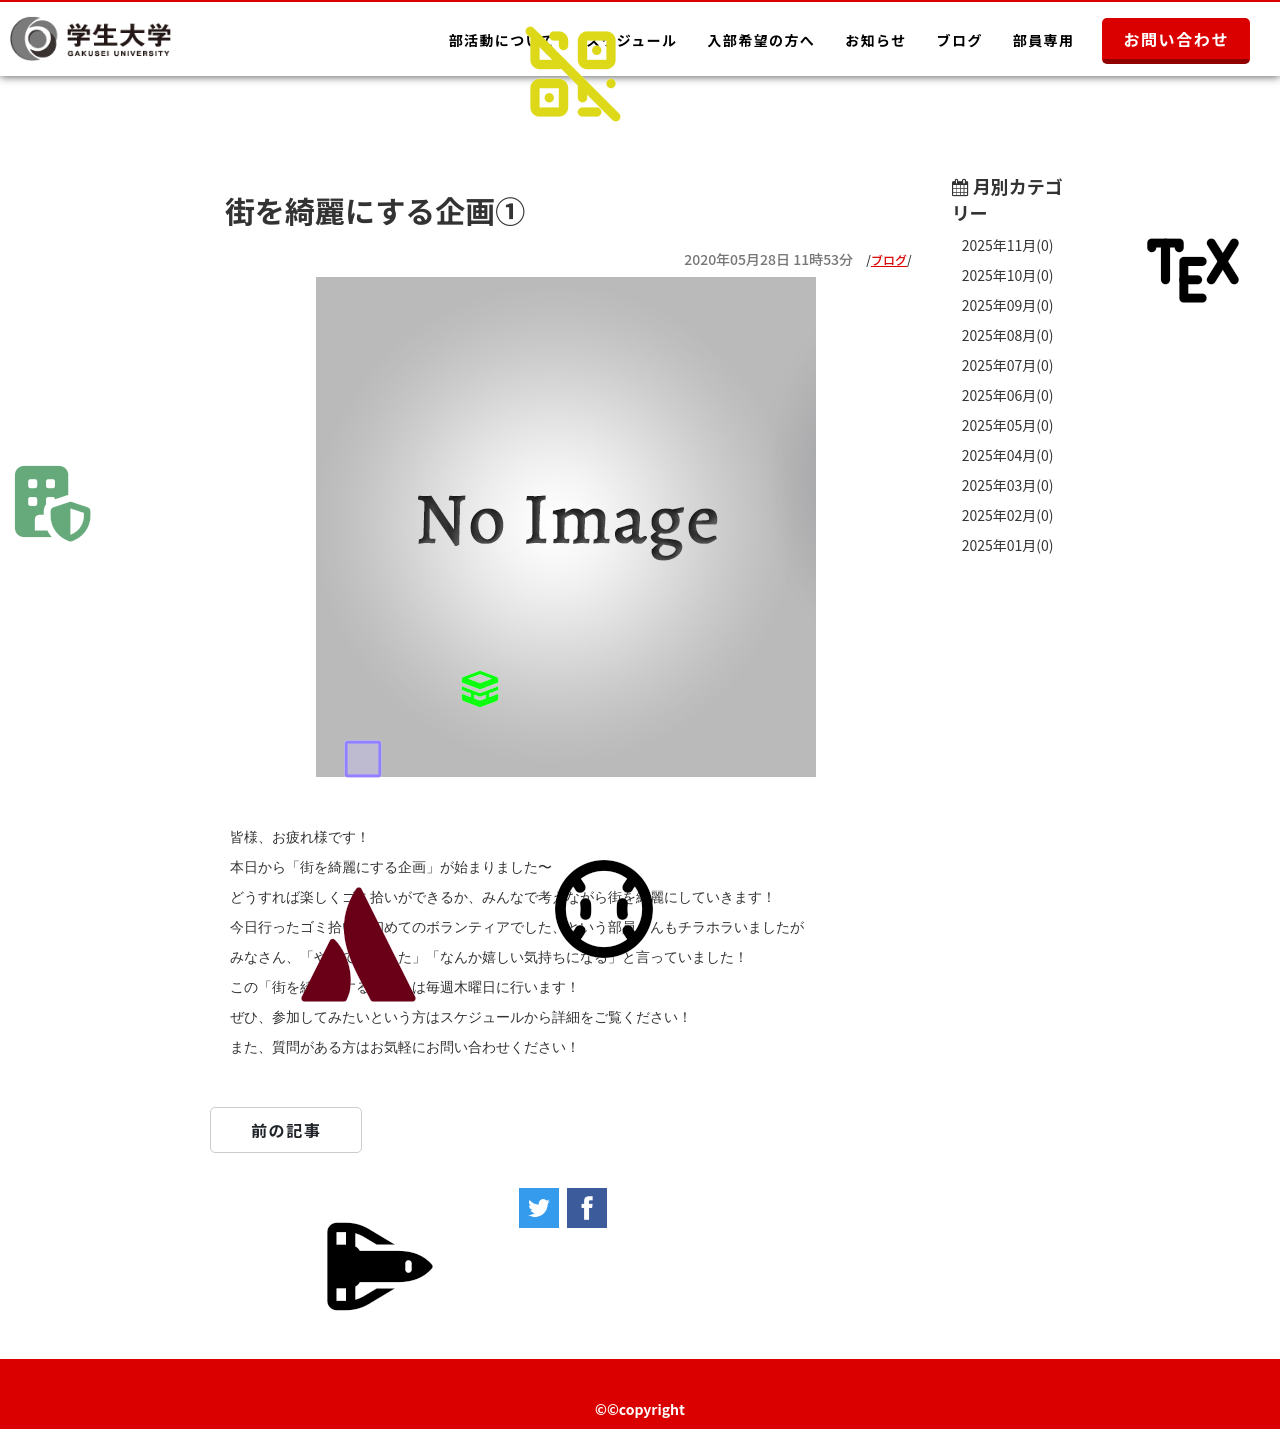 The width and height of the screenshot is (1280, 1429). I want to click on access building security settings, so click(50, 501).